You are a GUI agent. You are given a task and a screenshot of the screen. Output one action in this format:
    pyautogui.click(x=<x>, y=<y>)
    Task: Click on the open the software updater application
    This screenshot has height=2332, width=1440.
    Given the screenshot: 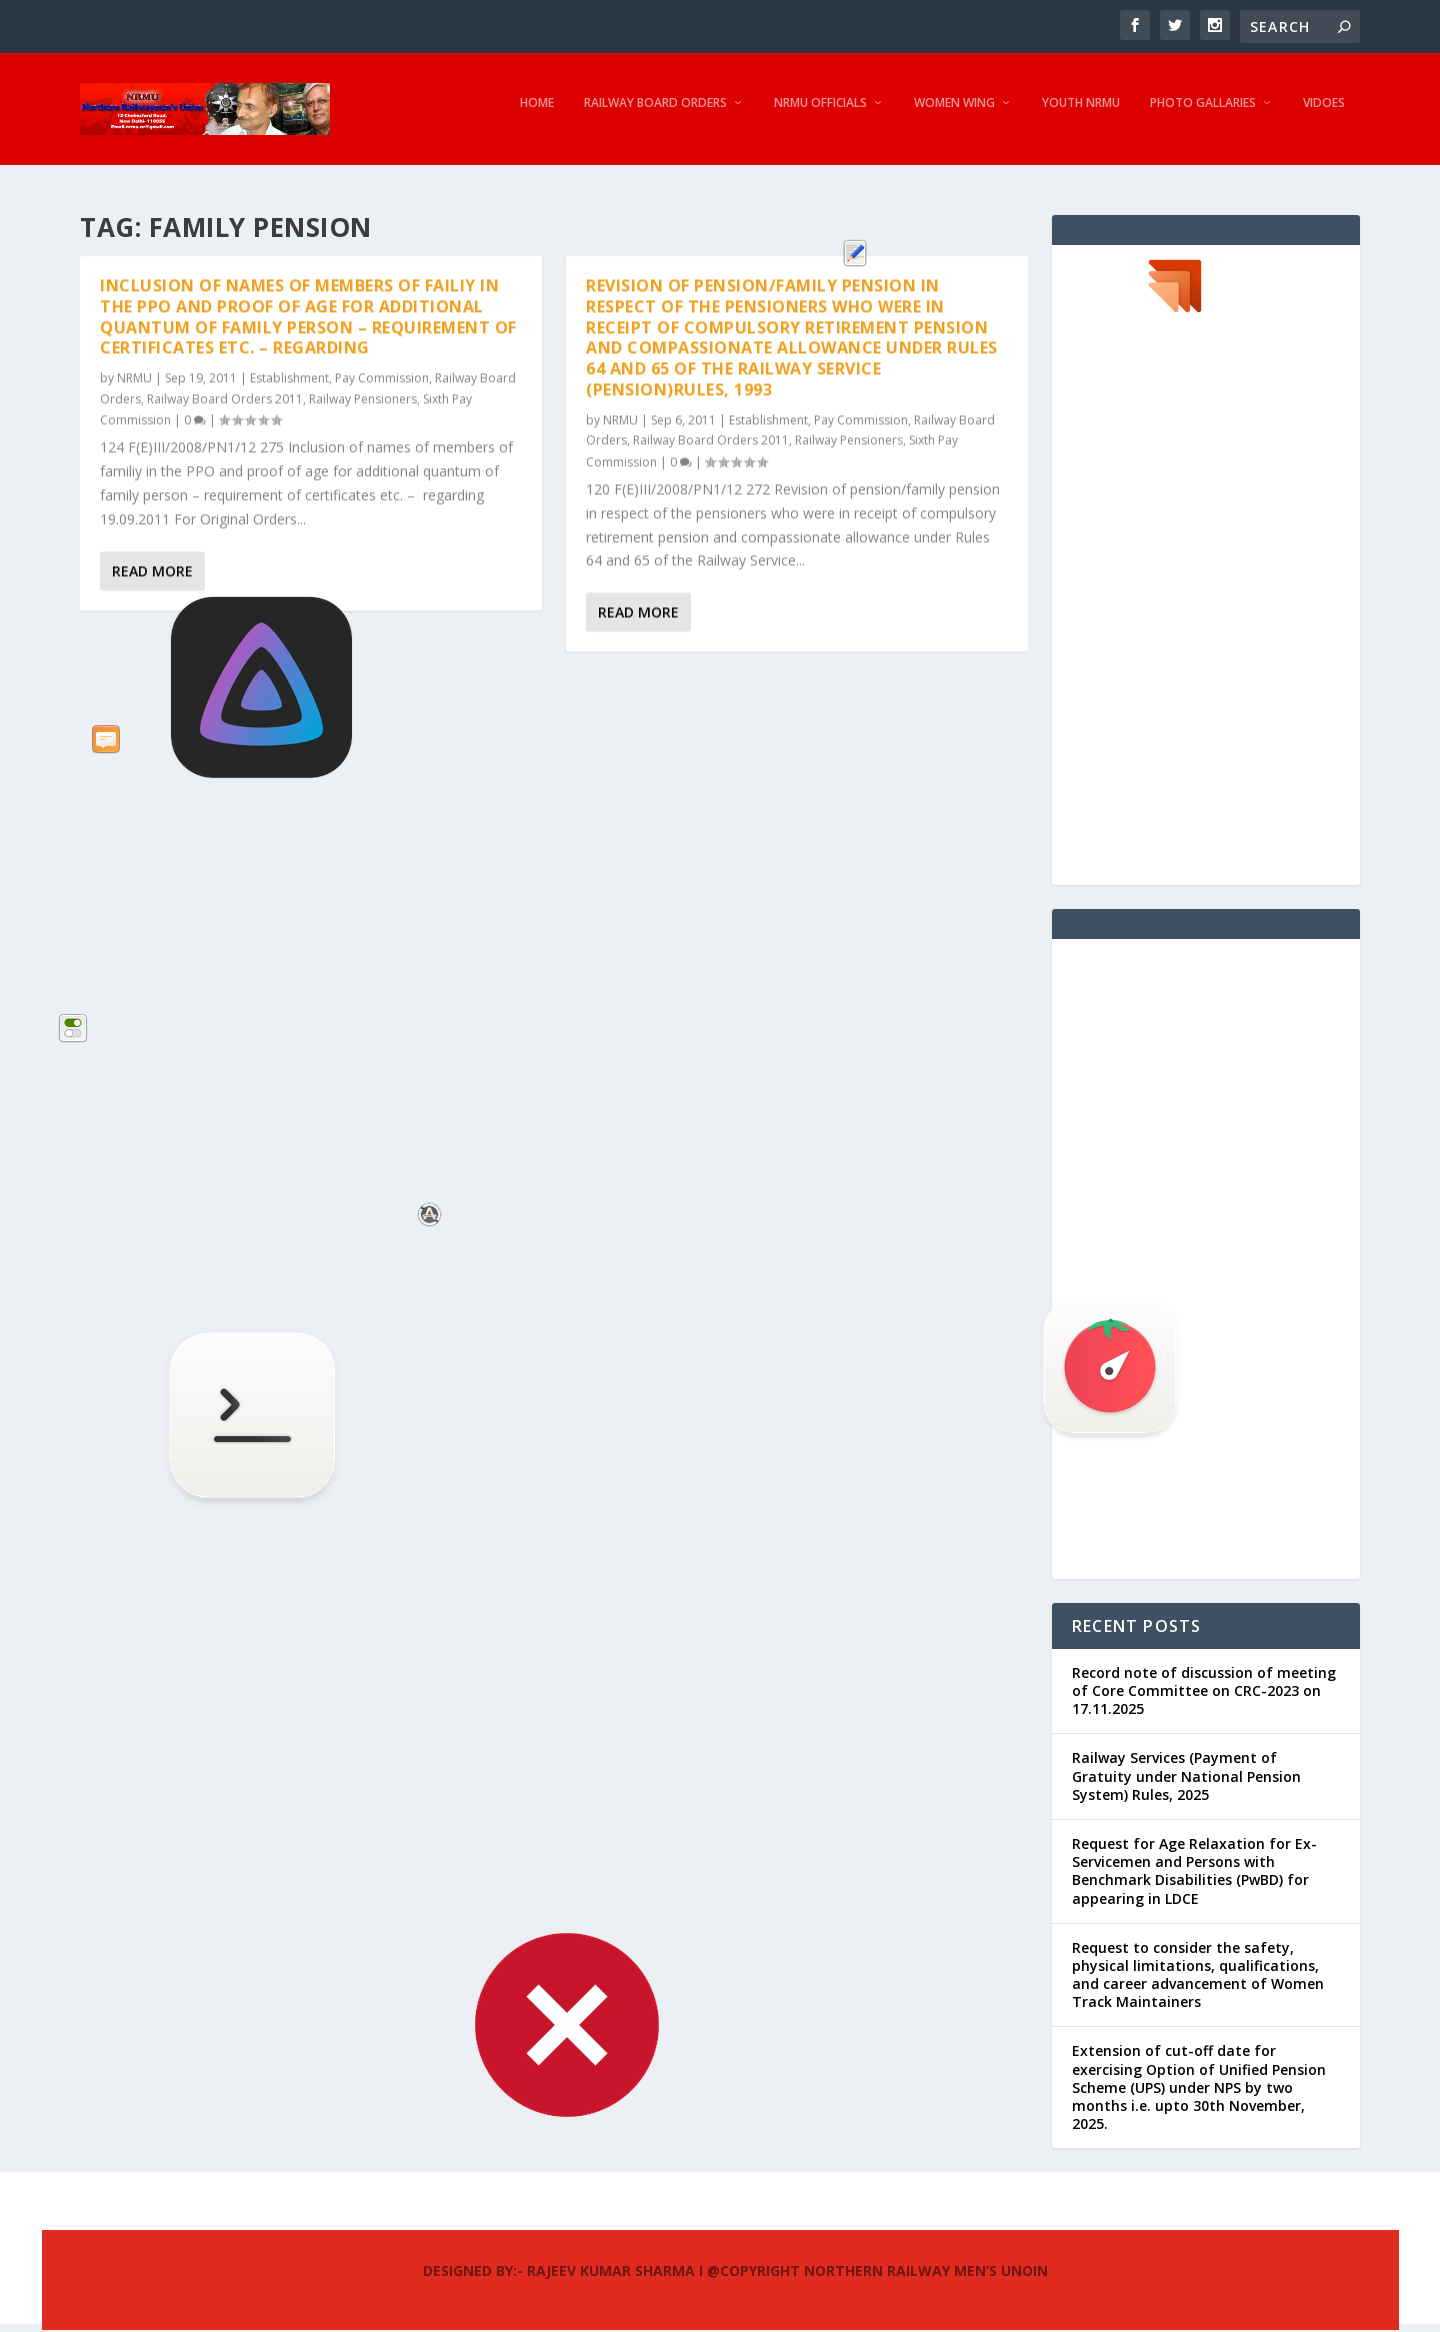 What is the action you would take?
    pyautogui.click(x=429, y=1214)
    